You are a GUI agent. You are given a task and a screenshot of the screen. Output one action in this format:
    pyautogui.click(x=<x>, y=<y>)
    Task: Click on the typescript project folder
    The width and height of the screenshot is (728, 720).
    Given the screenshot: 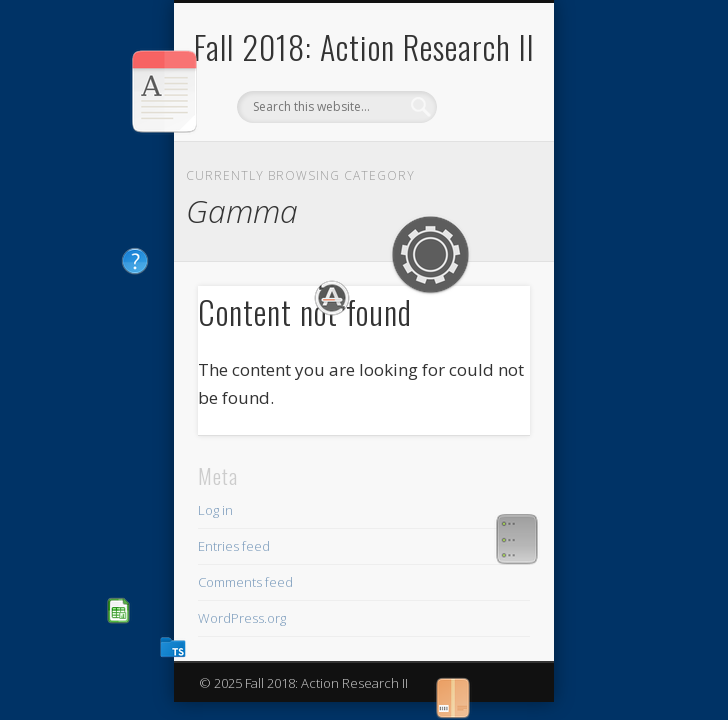 What is the action you would take?
    pyautogui.click(x=173, y=648)
    